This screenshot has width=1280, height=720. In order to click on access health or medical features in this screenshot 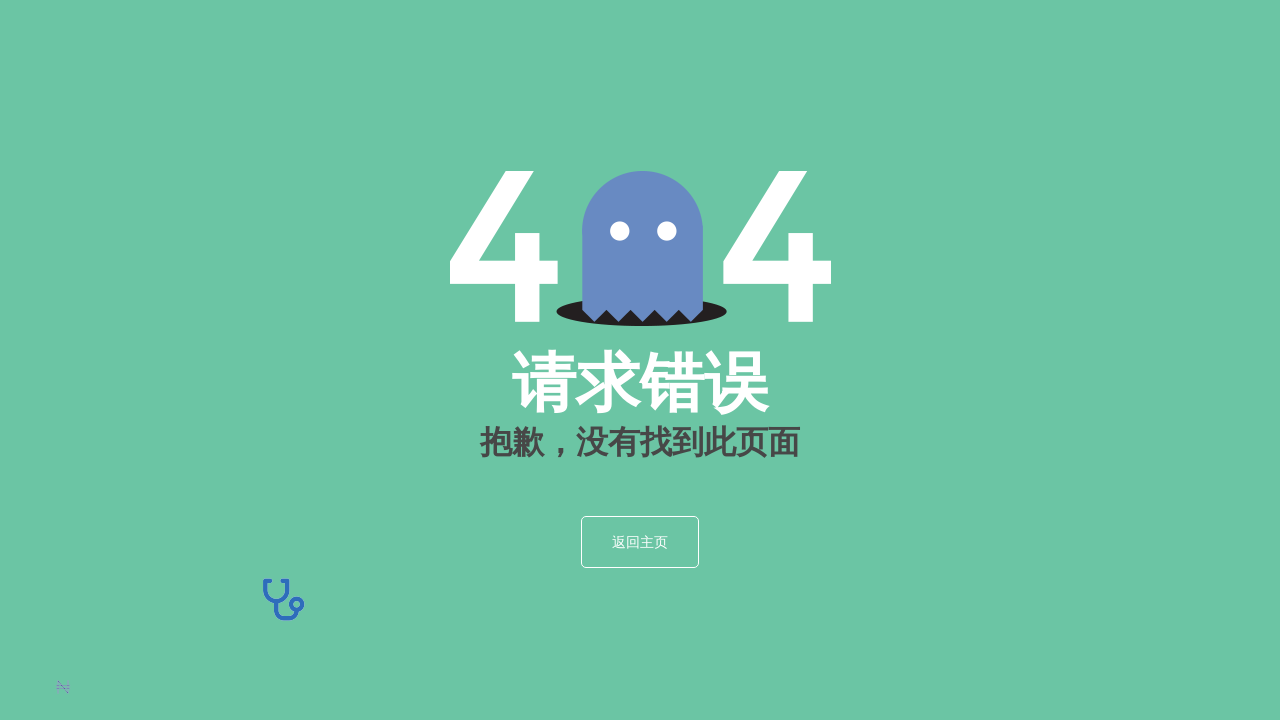, I will do `click(281, 598)`.